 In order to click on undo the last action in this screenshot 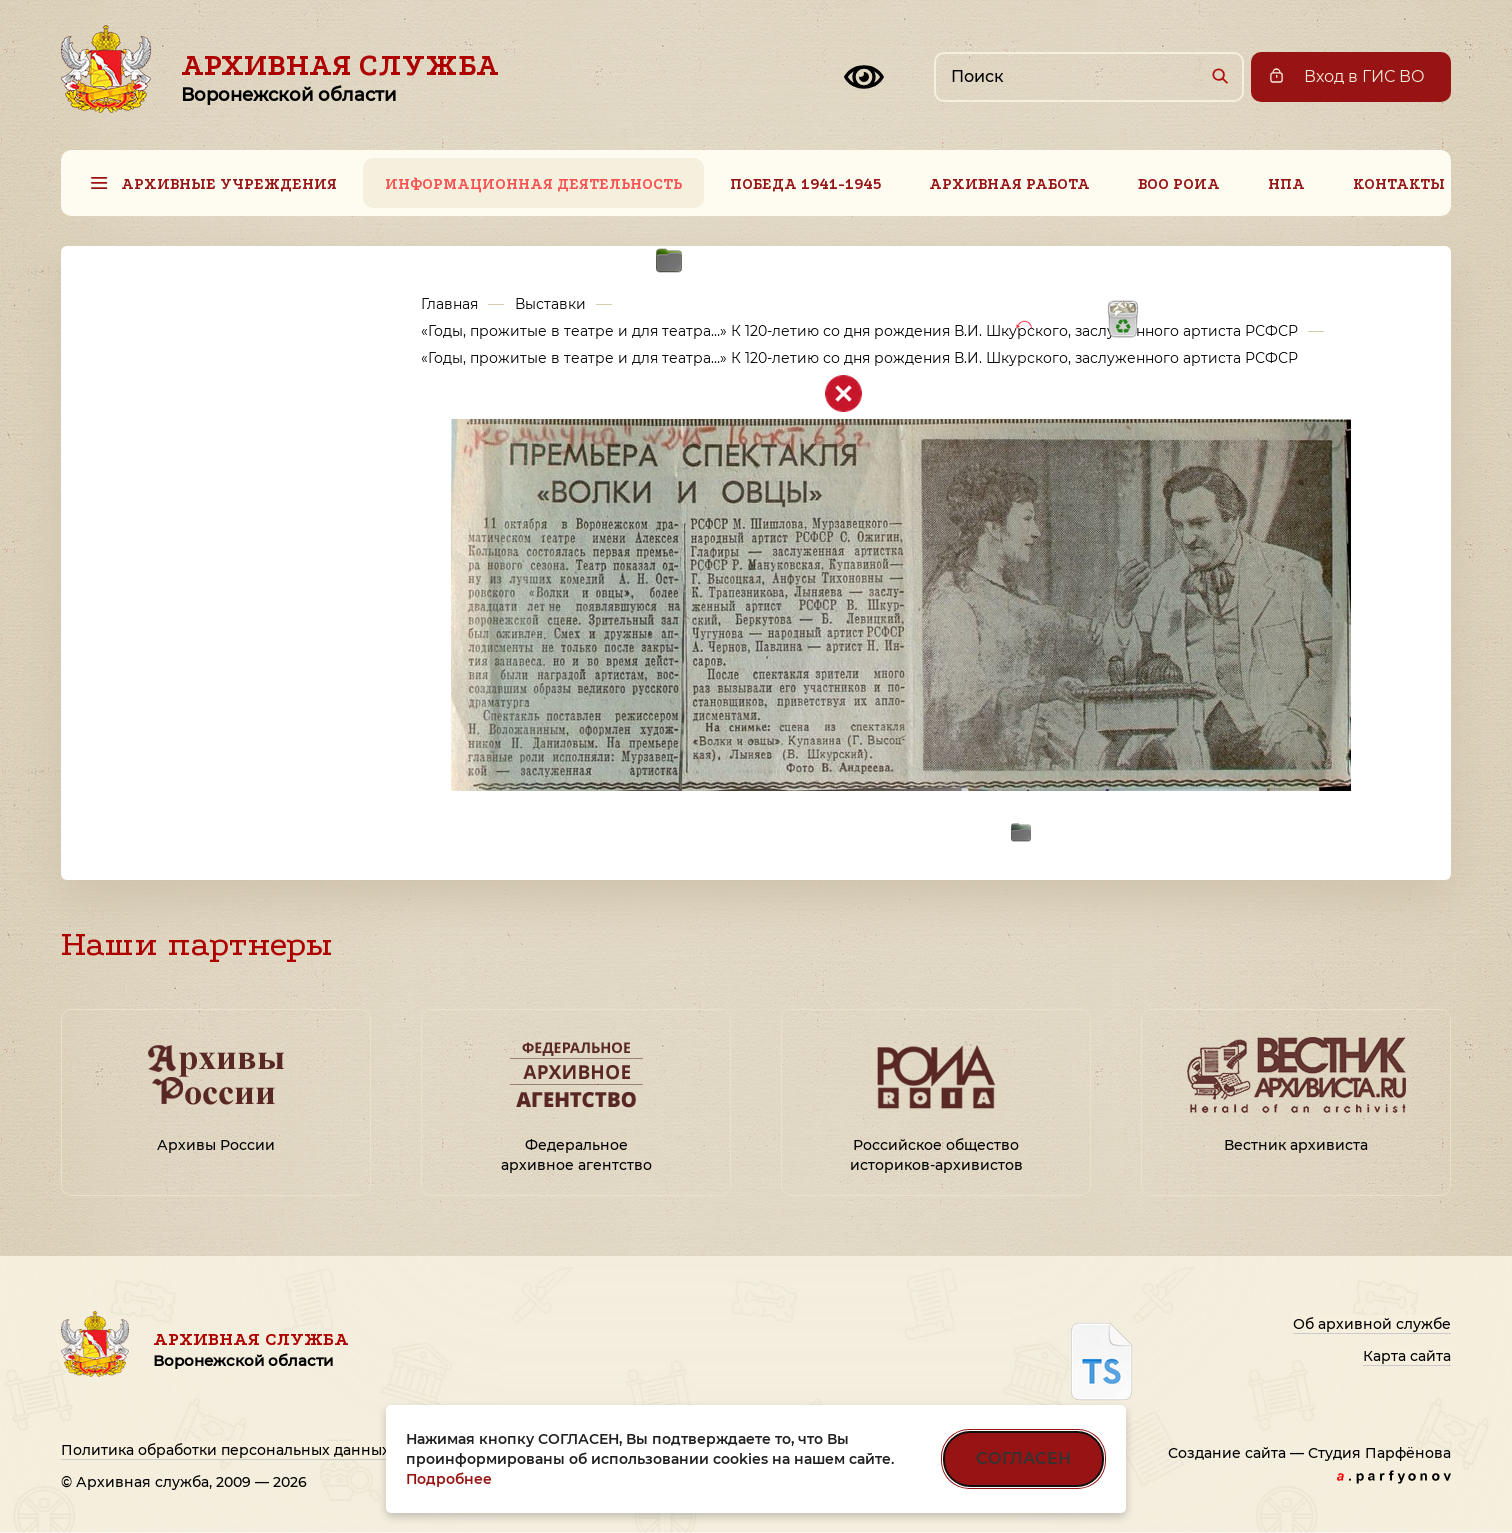, I will do `click(1024, 324)`.